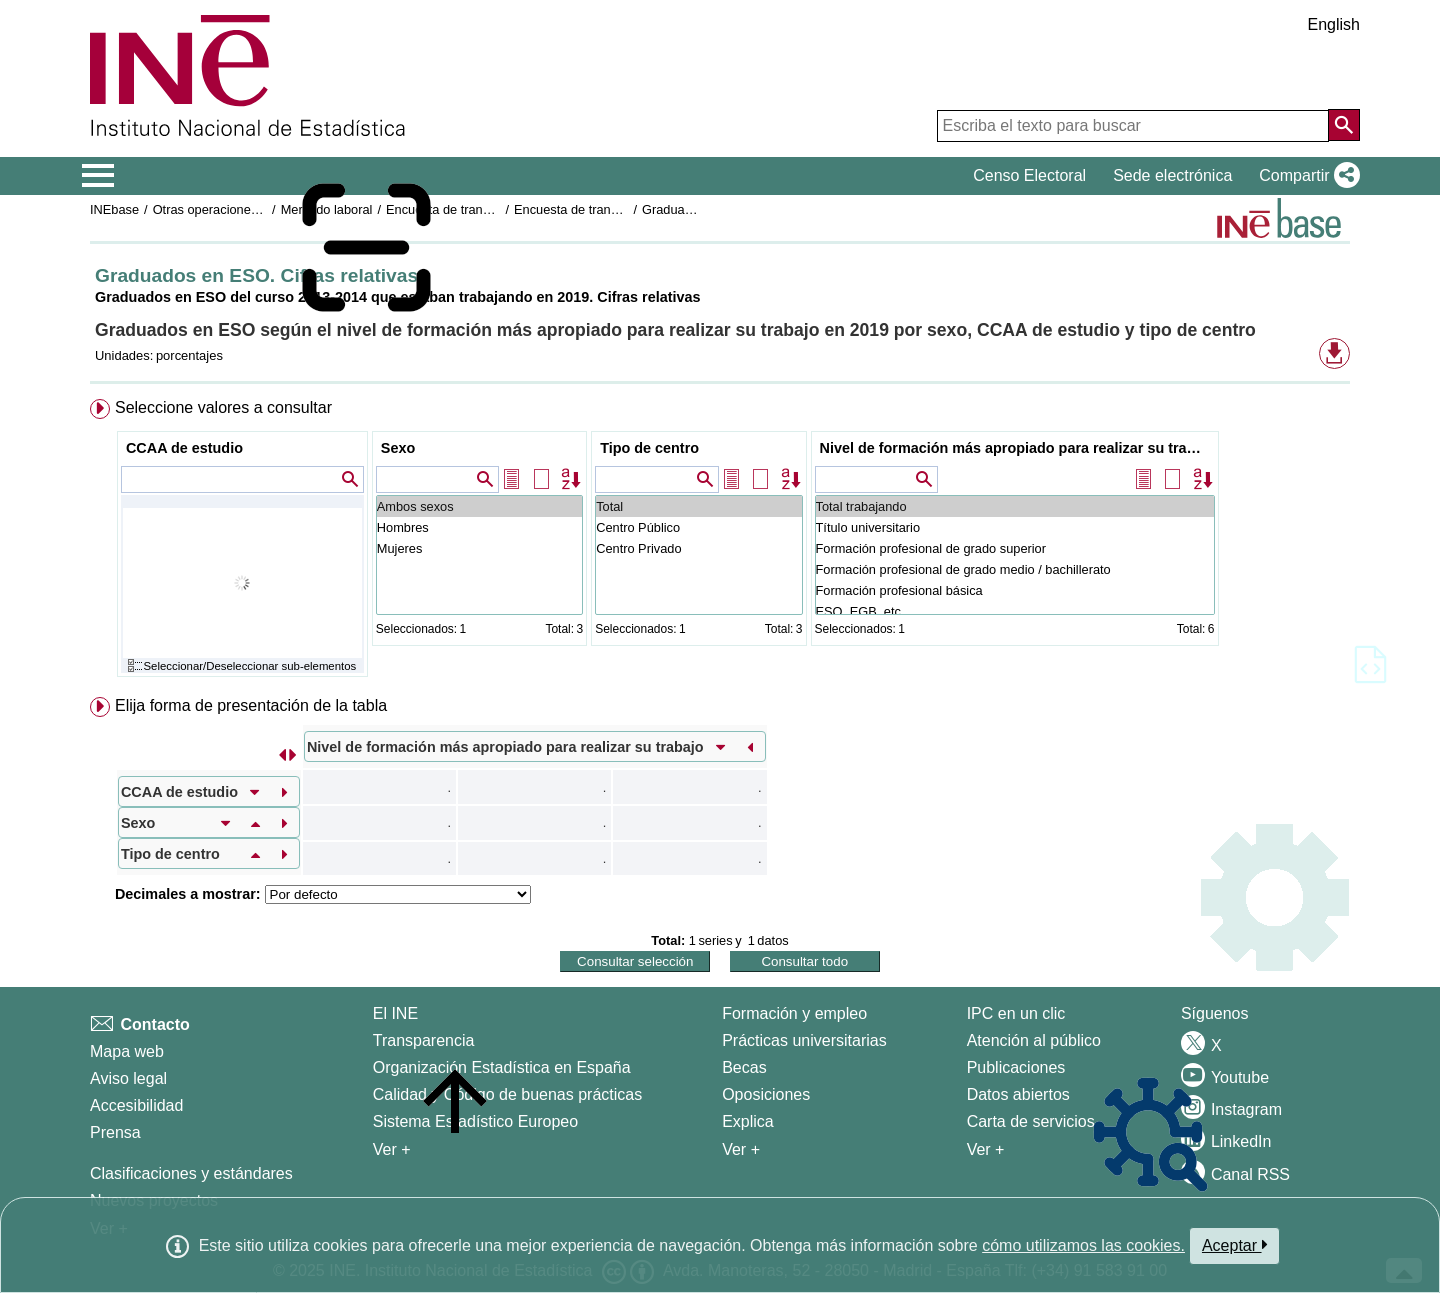  What do you see at coordinates (1370, 664) in the screenshot?
I see `view source code file` at bounding box center [1370, 664].